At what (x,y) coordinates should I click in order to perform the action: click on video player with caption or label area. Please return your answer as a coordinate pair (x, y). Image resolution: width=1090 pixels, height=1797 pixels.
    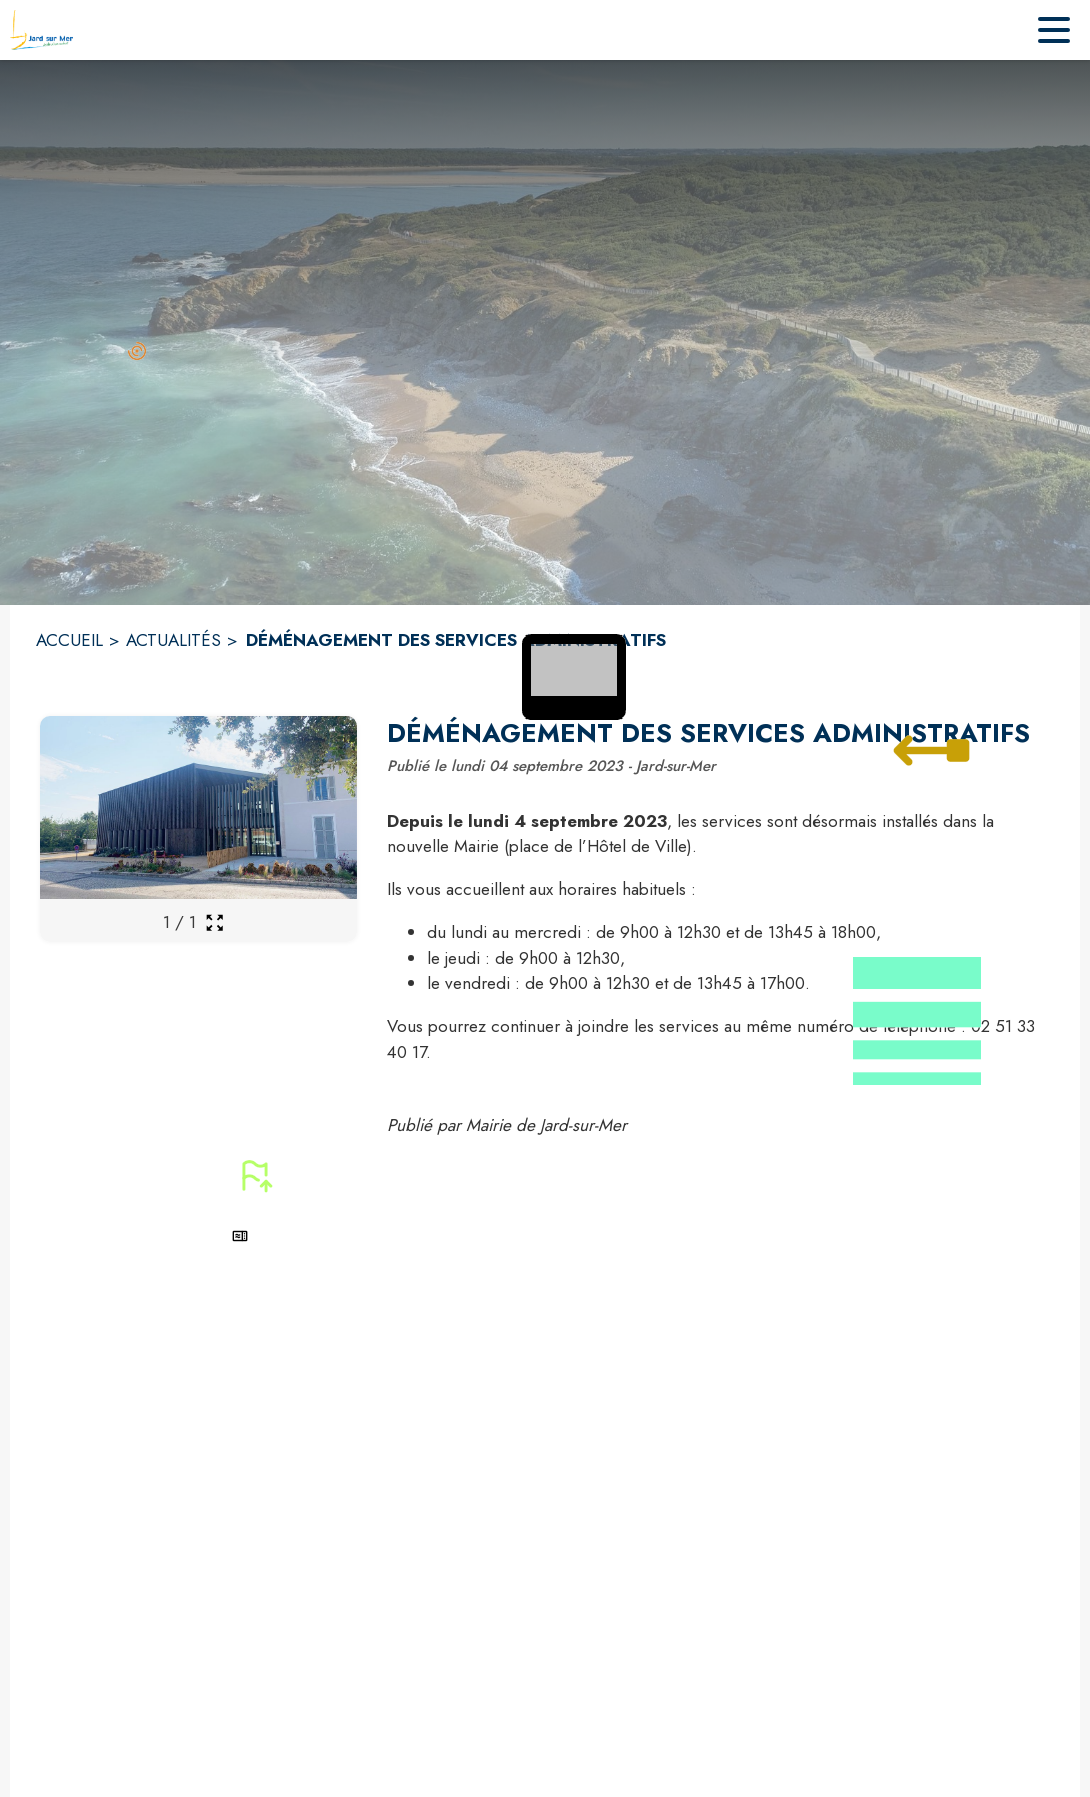
    Looking at the image, I should click on (574, 677).